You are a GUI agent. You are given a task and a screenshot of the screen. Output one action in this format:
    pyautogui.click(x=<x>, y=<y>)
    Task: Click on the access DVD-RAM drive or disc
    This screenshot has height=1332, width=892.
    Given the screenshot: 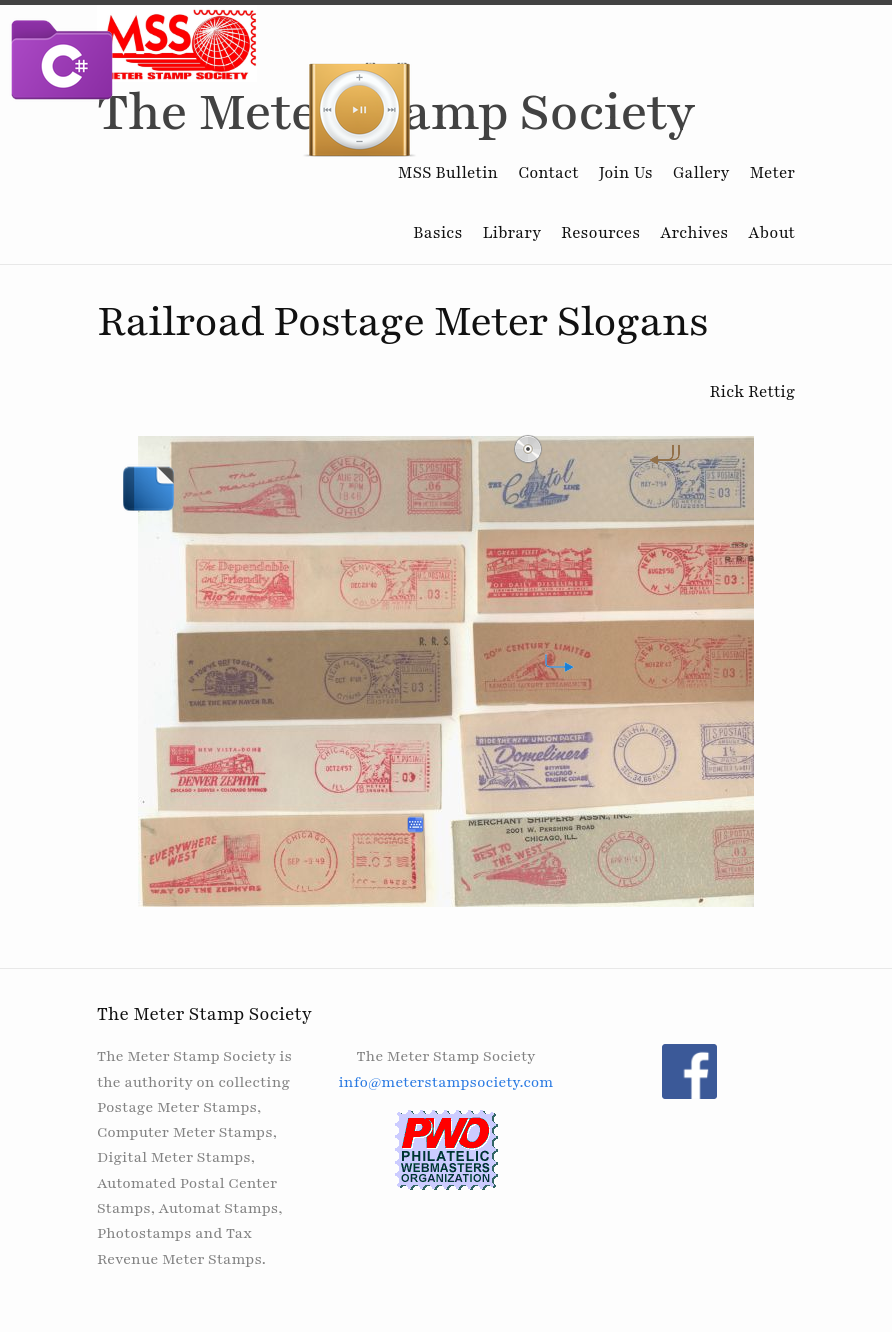 What is the action you would take?
    pyautogui.click(x=528, y=449)
    